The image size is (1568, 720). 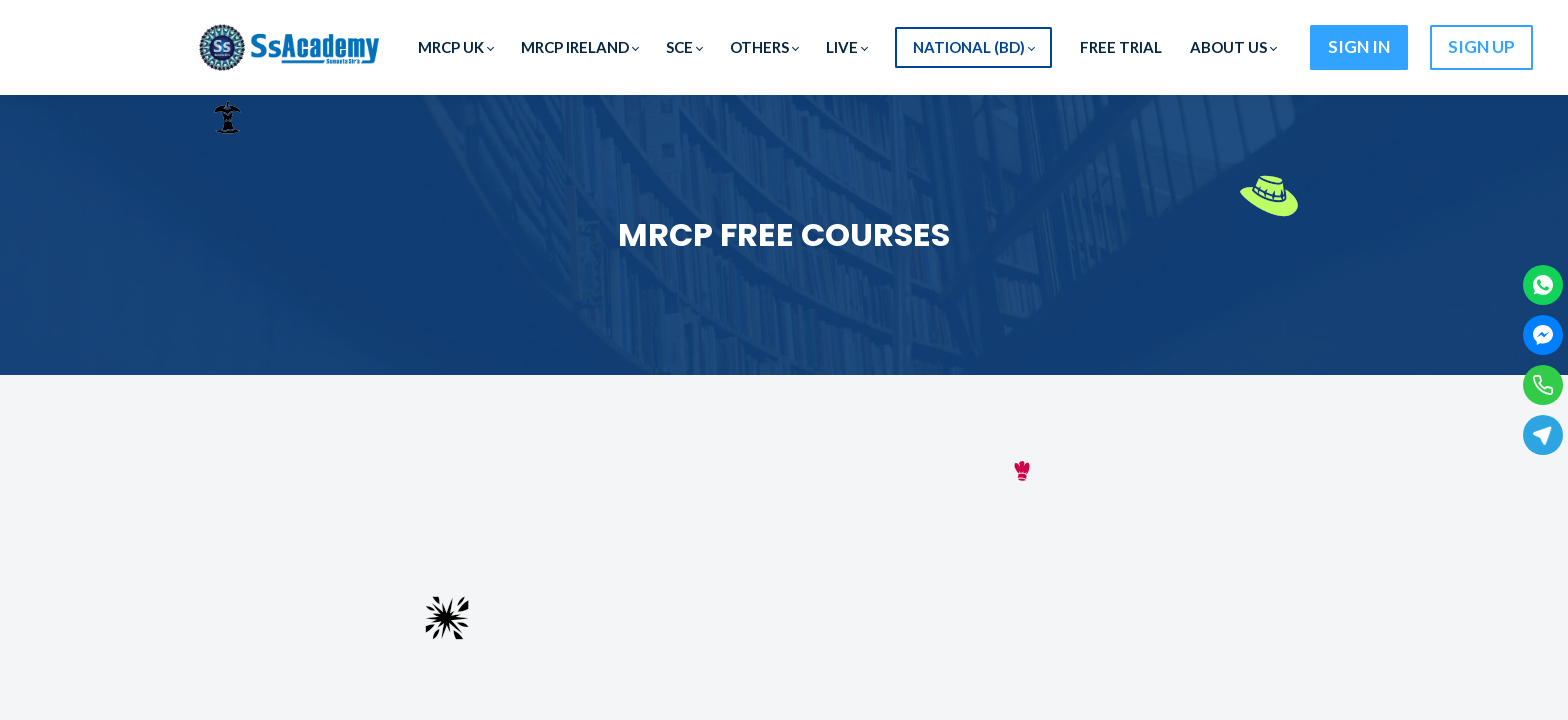 I want to click on select outback or safari hat accessory, so click(x=1269, y=196).